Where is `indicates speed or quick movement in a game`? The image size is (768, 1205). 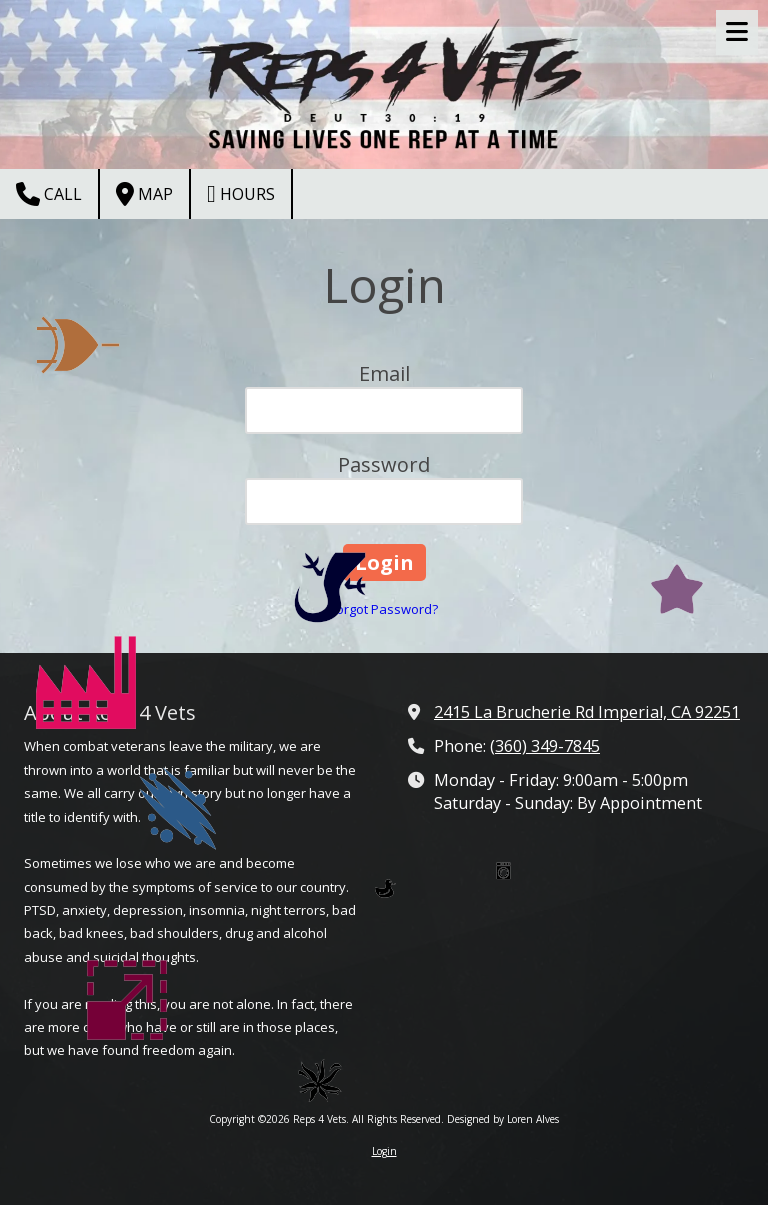
indicates speed or quick movement in a game is located at coordinates (180, 808).